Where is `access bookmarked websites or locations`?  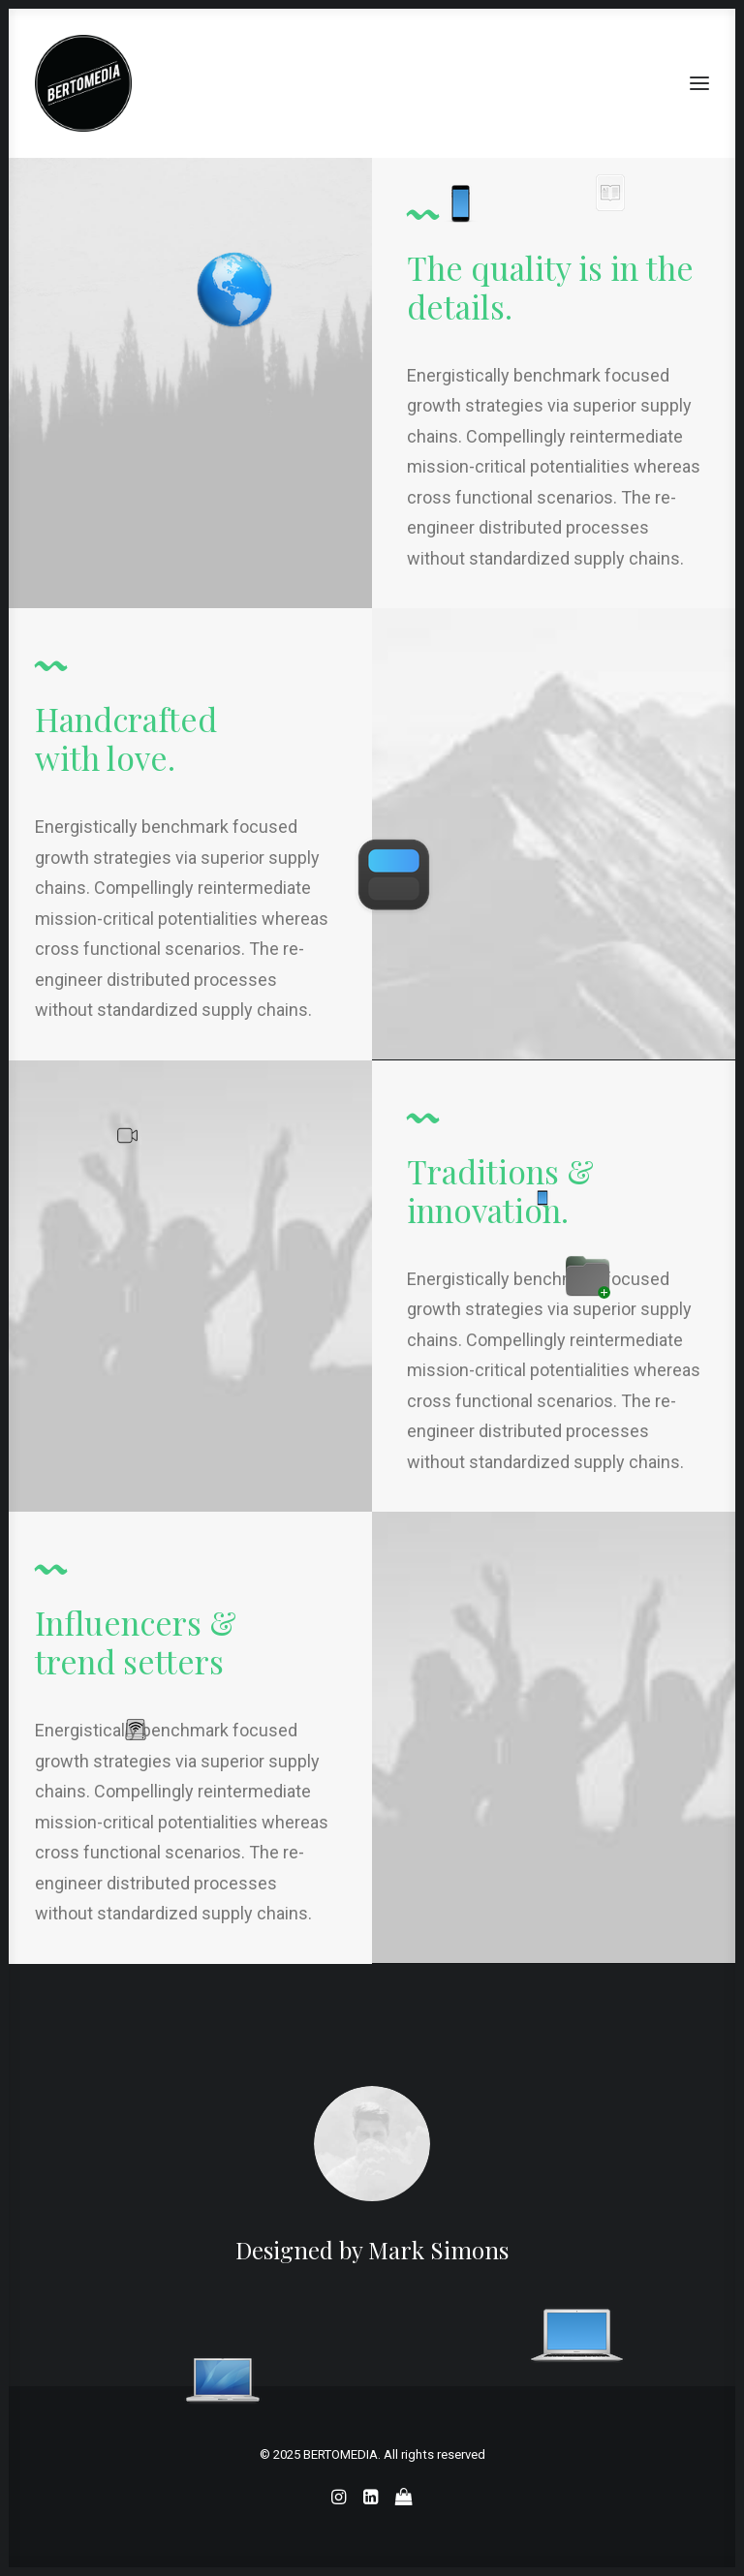
access bookmarked websites or locations is located at coordinates (234, 290).